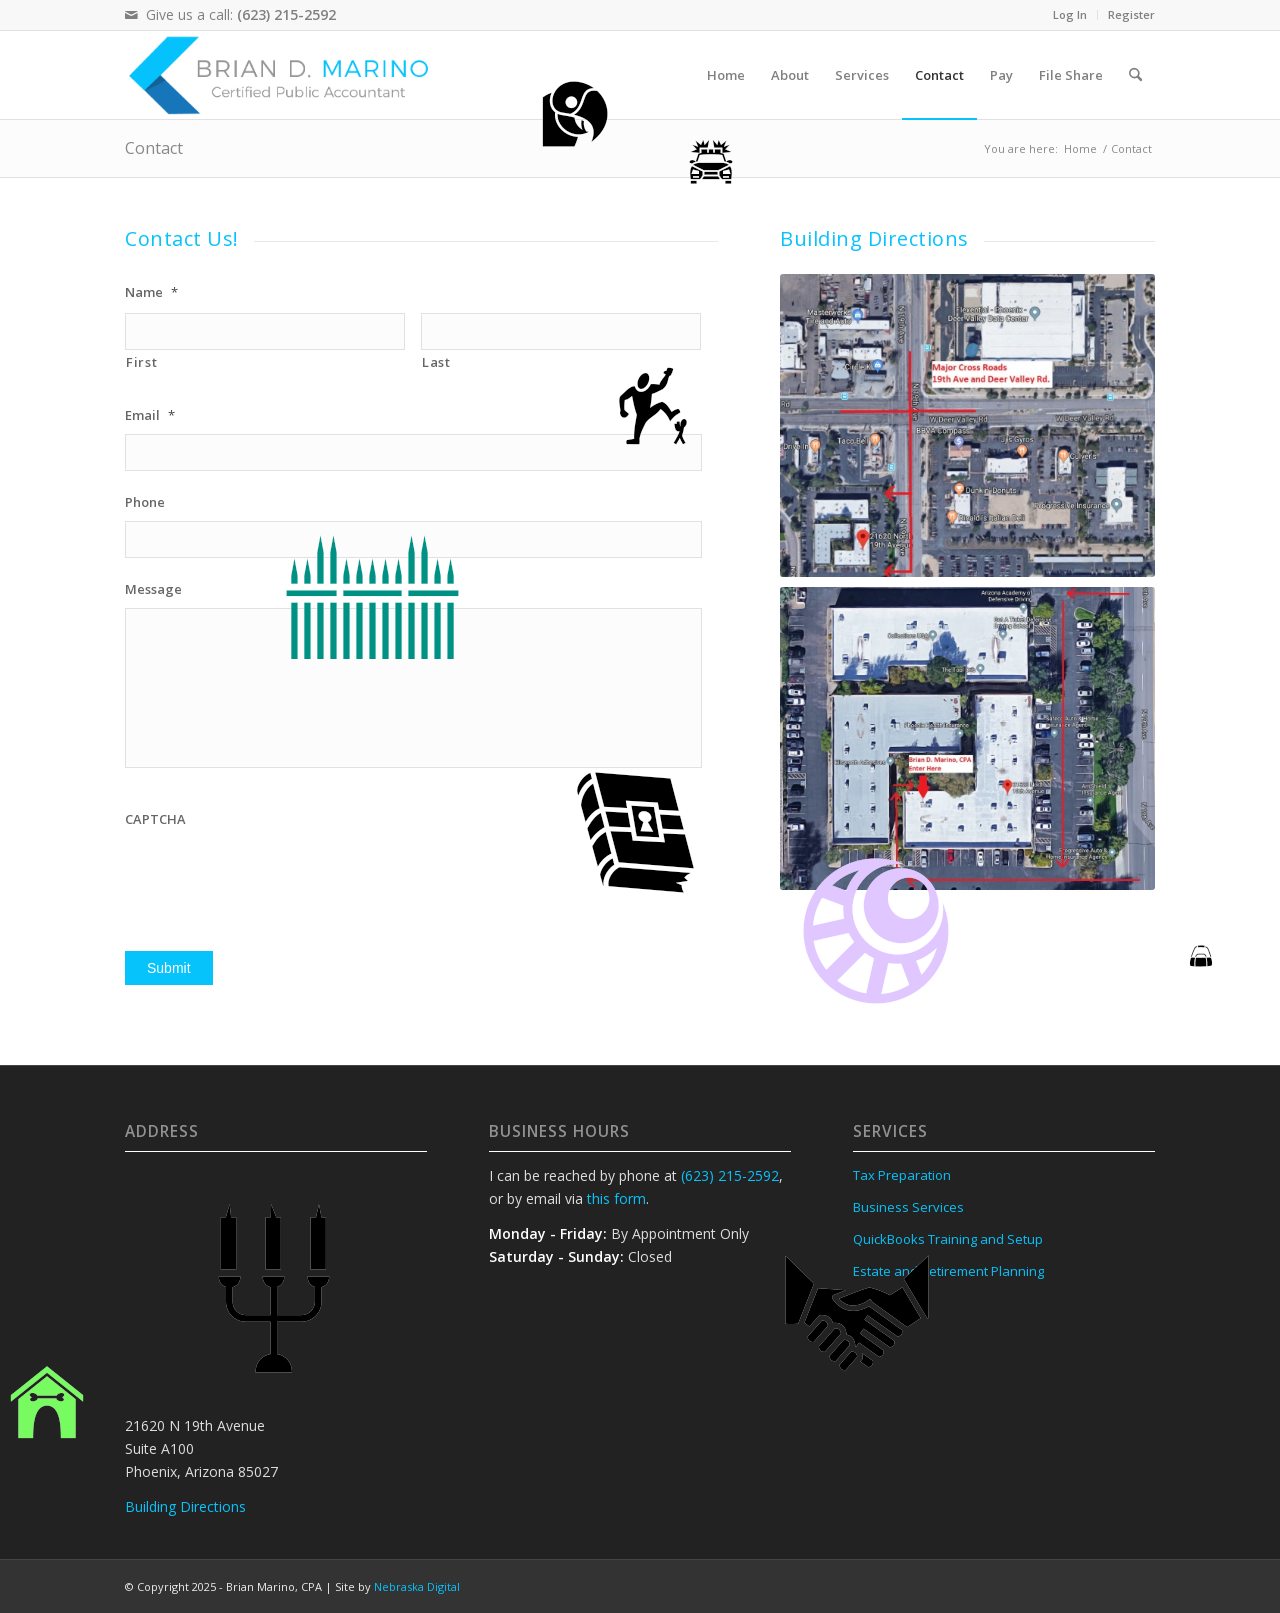 The image size is (1280, 1613). I want to click on access gym or fitness features, so click(1201, 956).